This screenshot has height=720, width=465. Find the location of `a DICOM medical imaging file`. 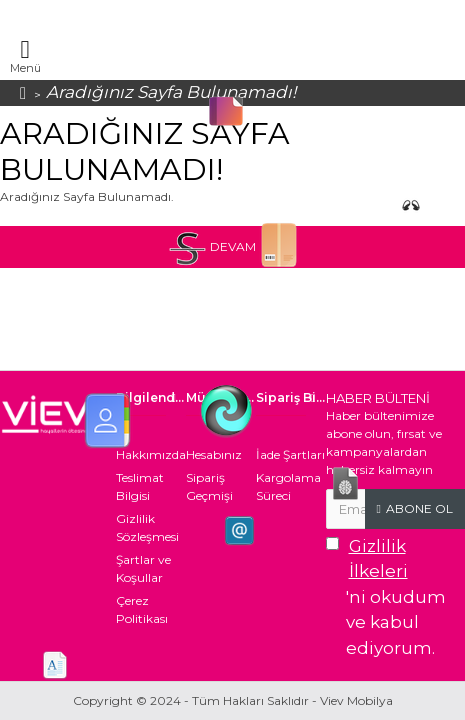

a DICOM medical imaging file is located at coordinates (345, 483).